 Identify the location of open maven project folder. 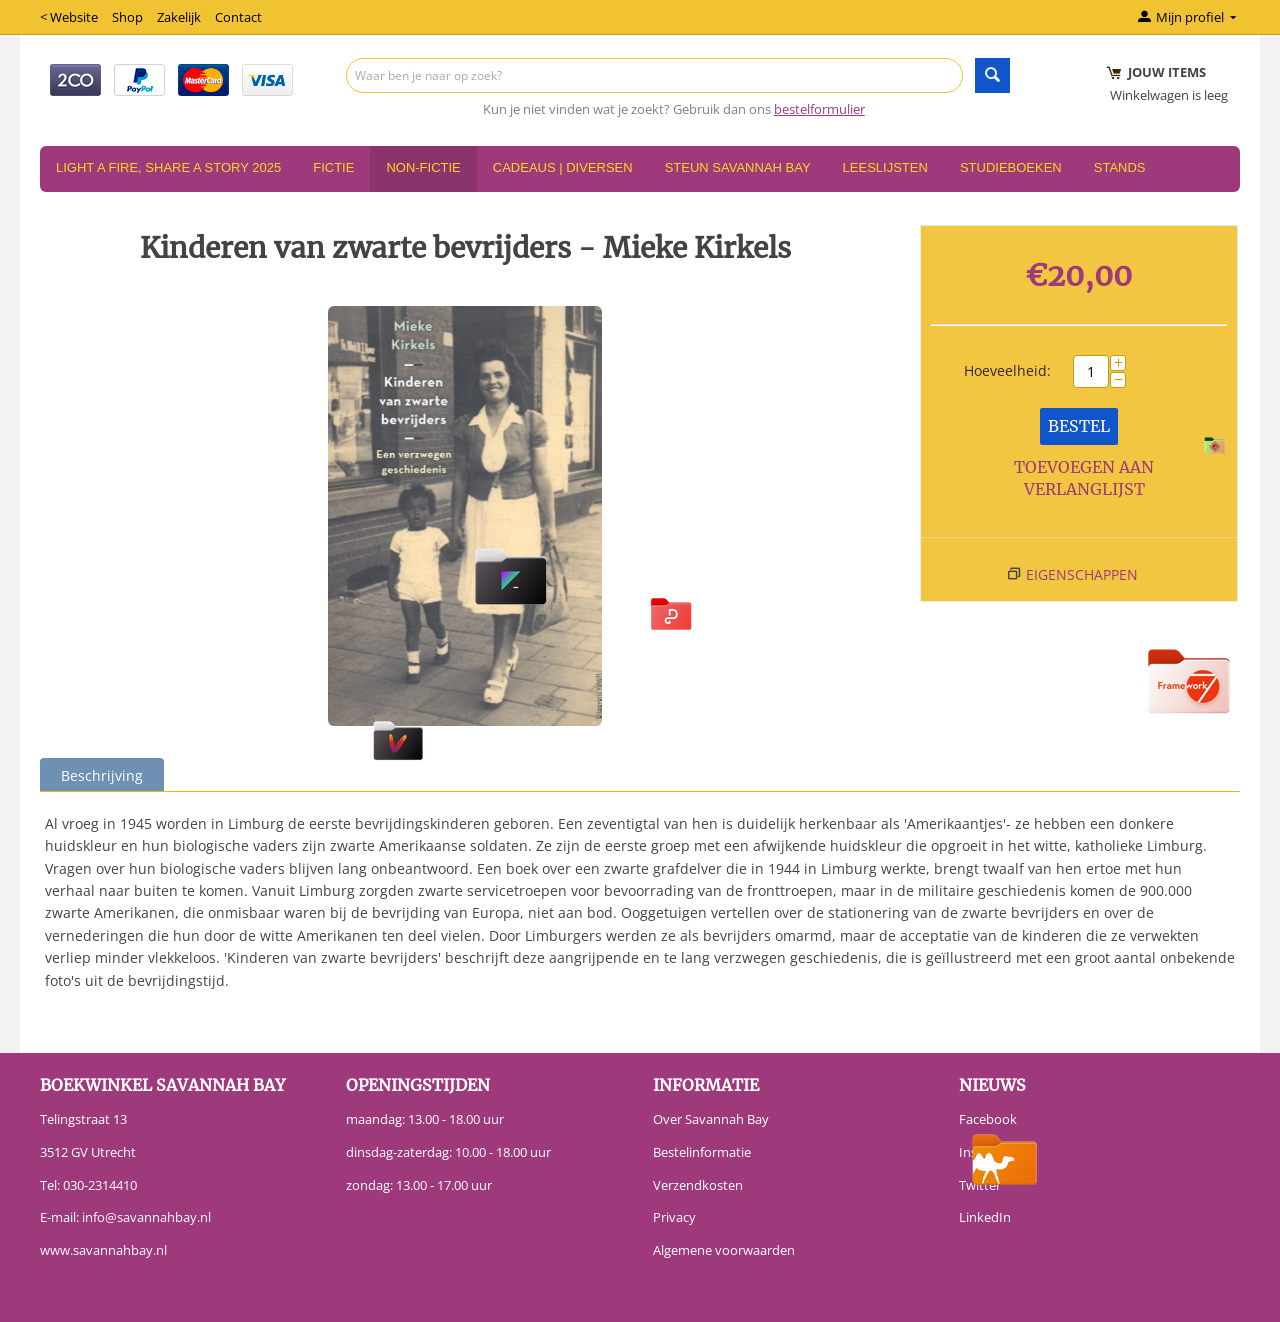
(398, 742).